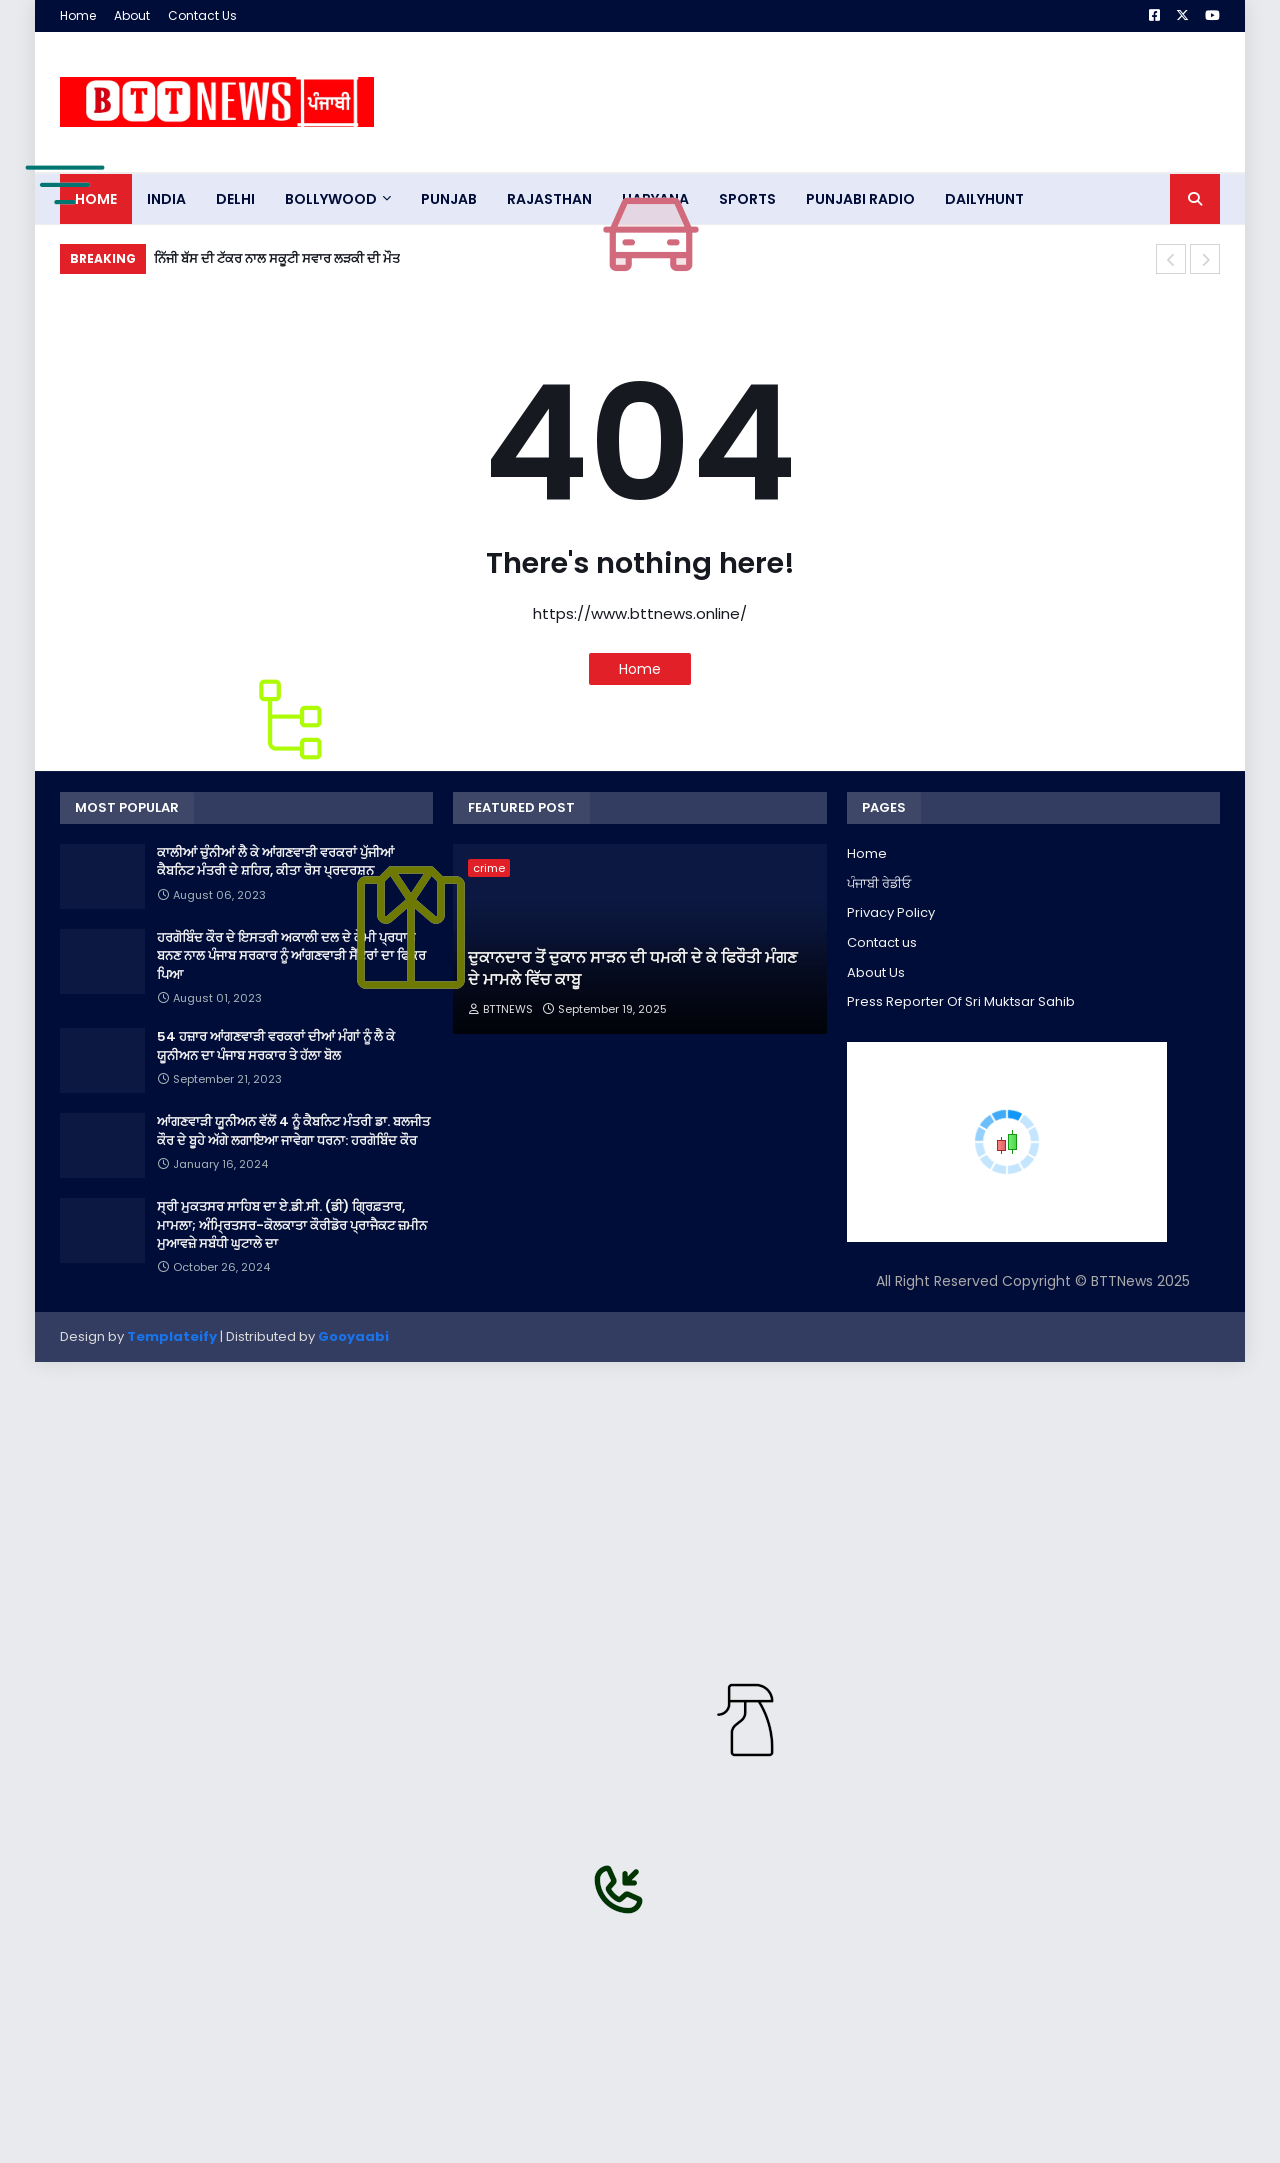 The width and height of the screenshot is (1280, 2163). Describe the element at coordinates (748, 1720) in the screenshot. I see `access cleaning or household supplies` at that location.